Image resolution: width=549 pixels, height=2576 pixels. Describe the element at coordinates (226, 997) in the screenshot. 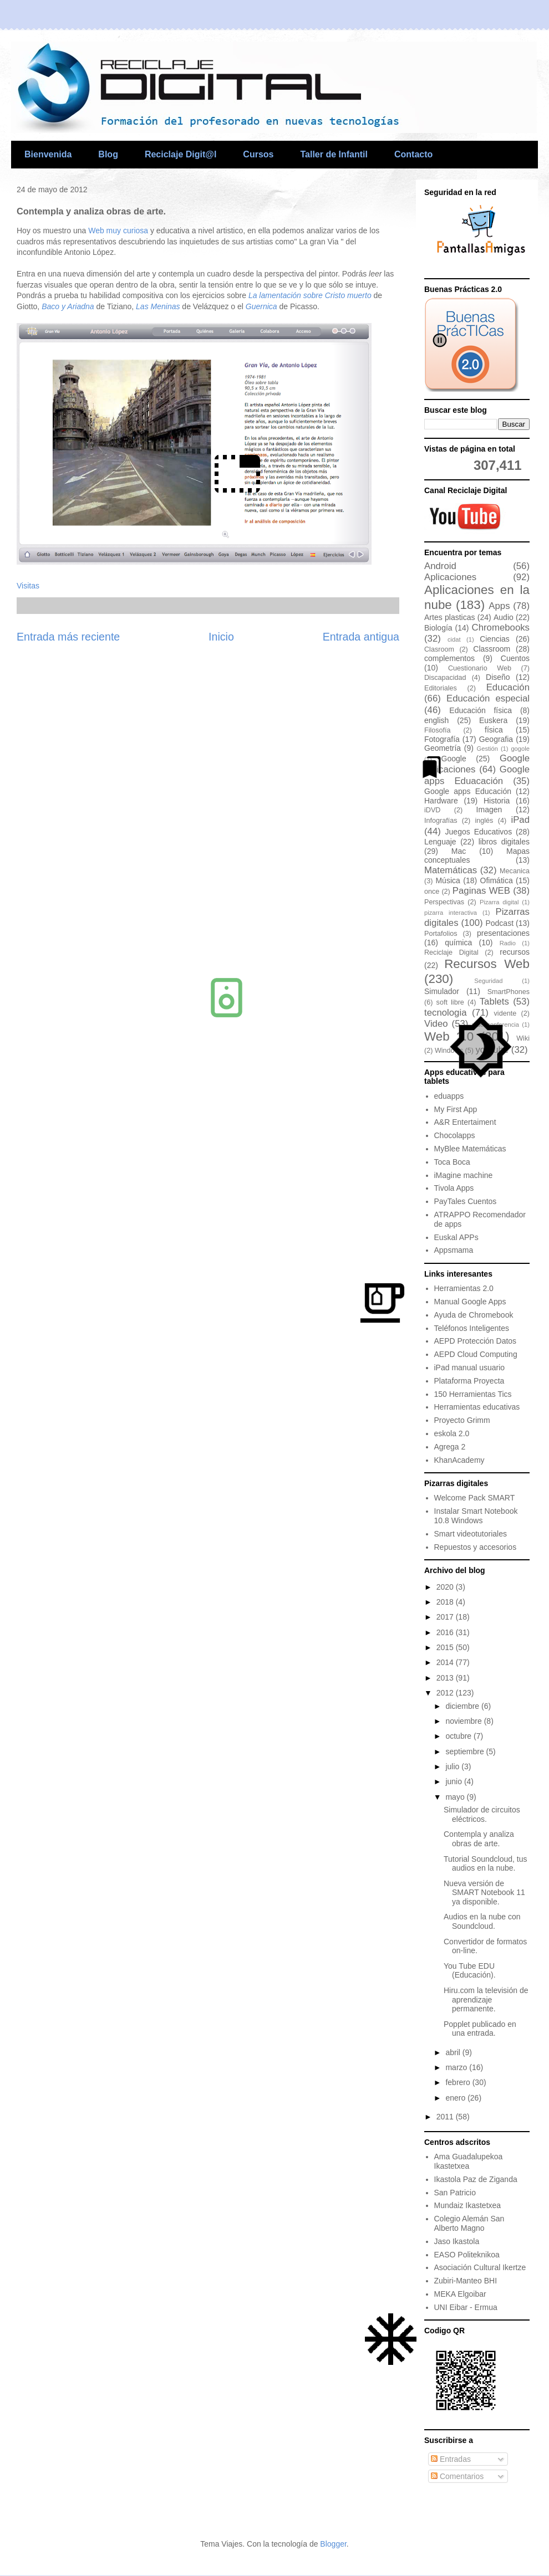

I see `adjust speaker or audio output settings` at that location.